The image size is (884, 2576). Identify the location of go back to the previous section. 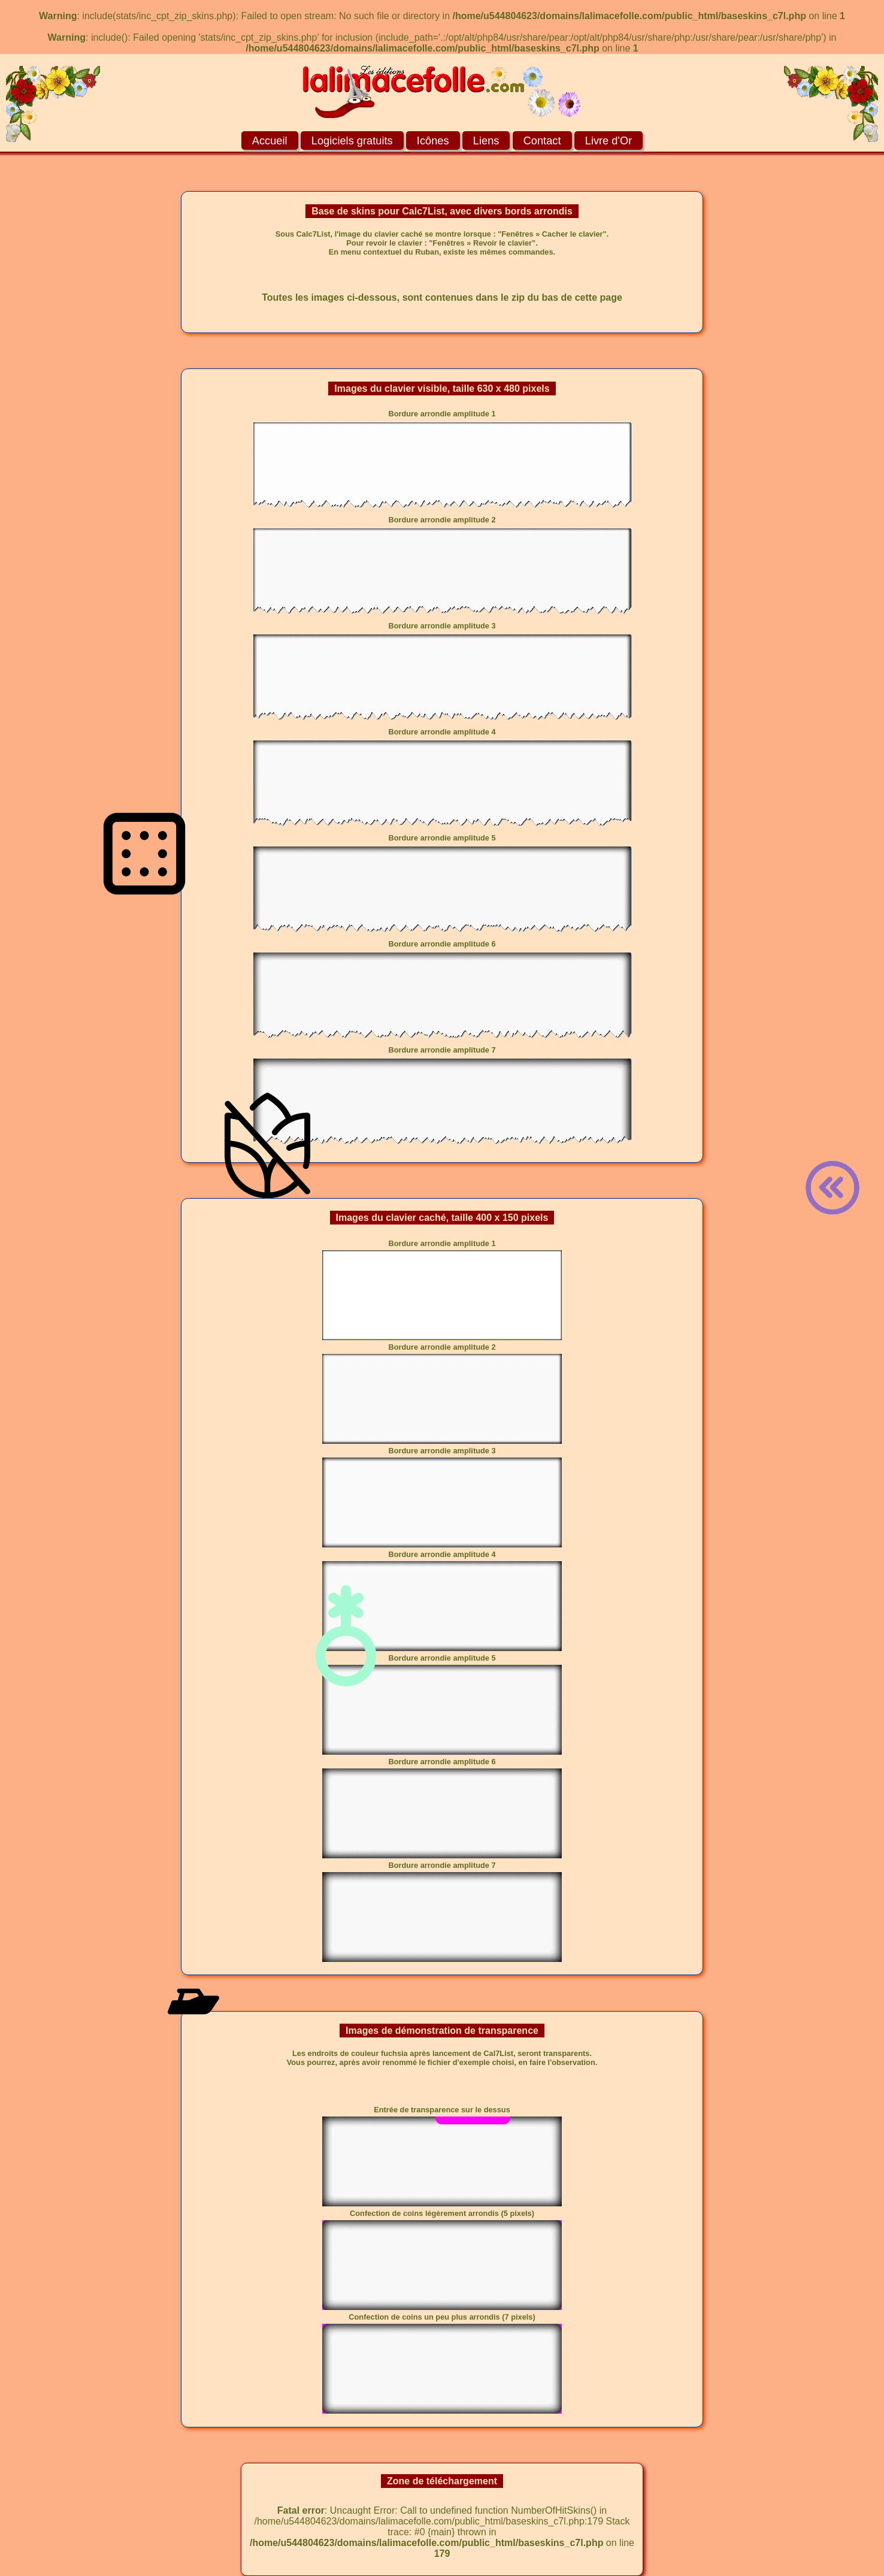
(832, 1187).